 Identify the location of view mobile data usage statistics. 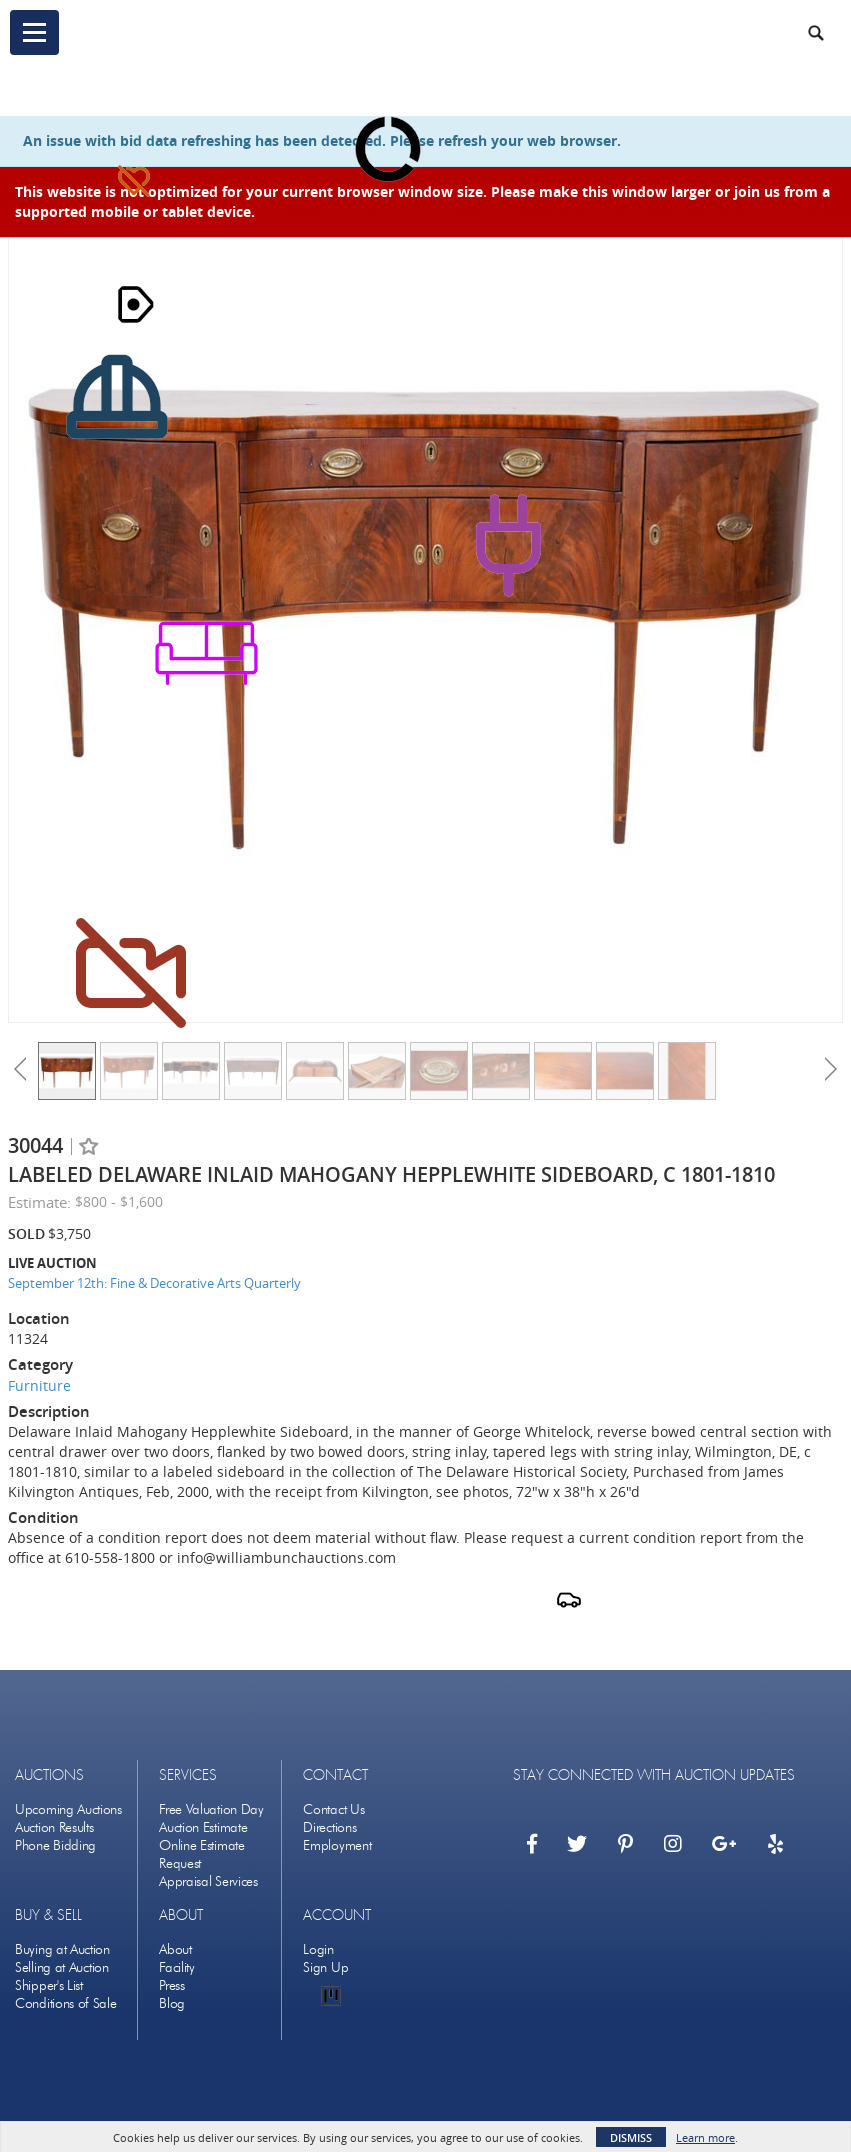
(388, 149).